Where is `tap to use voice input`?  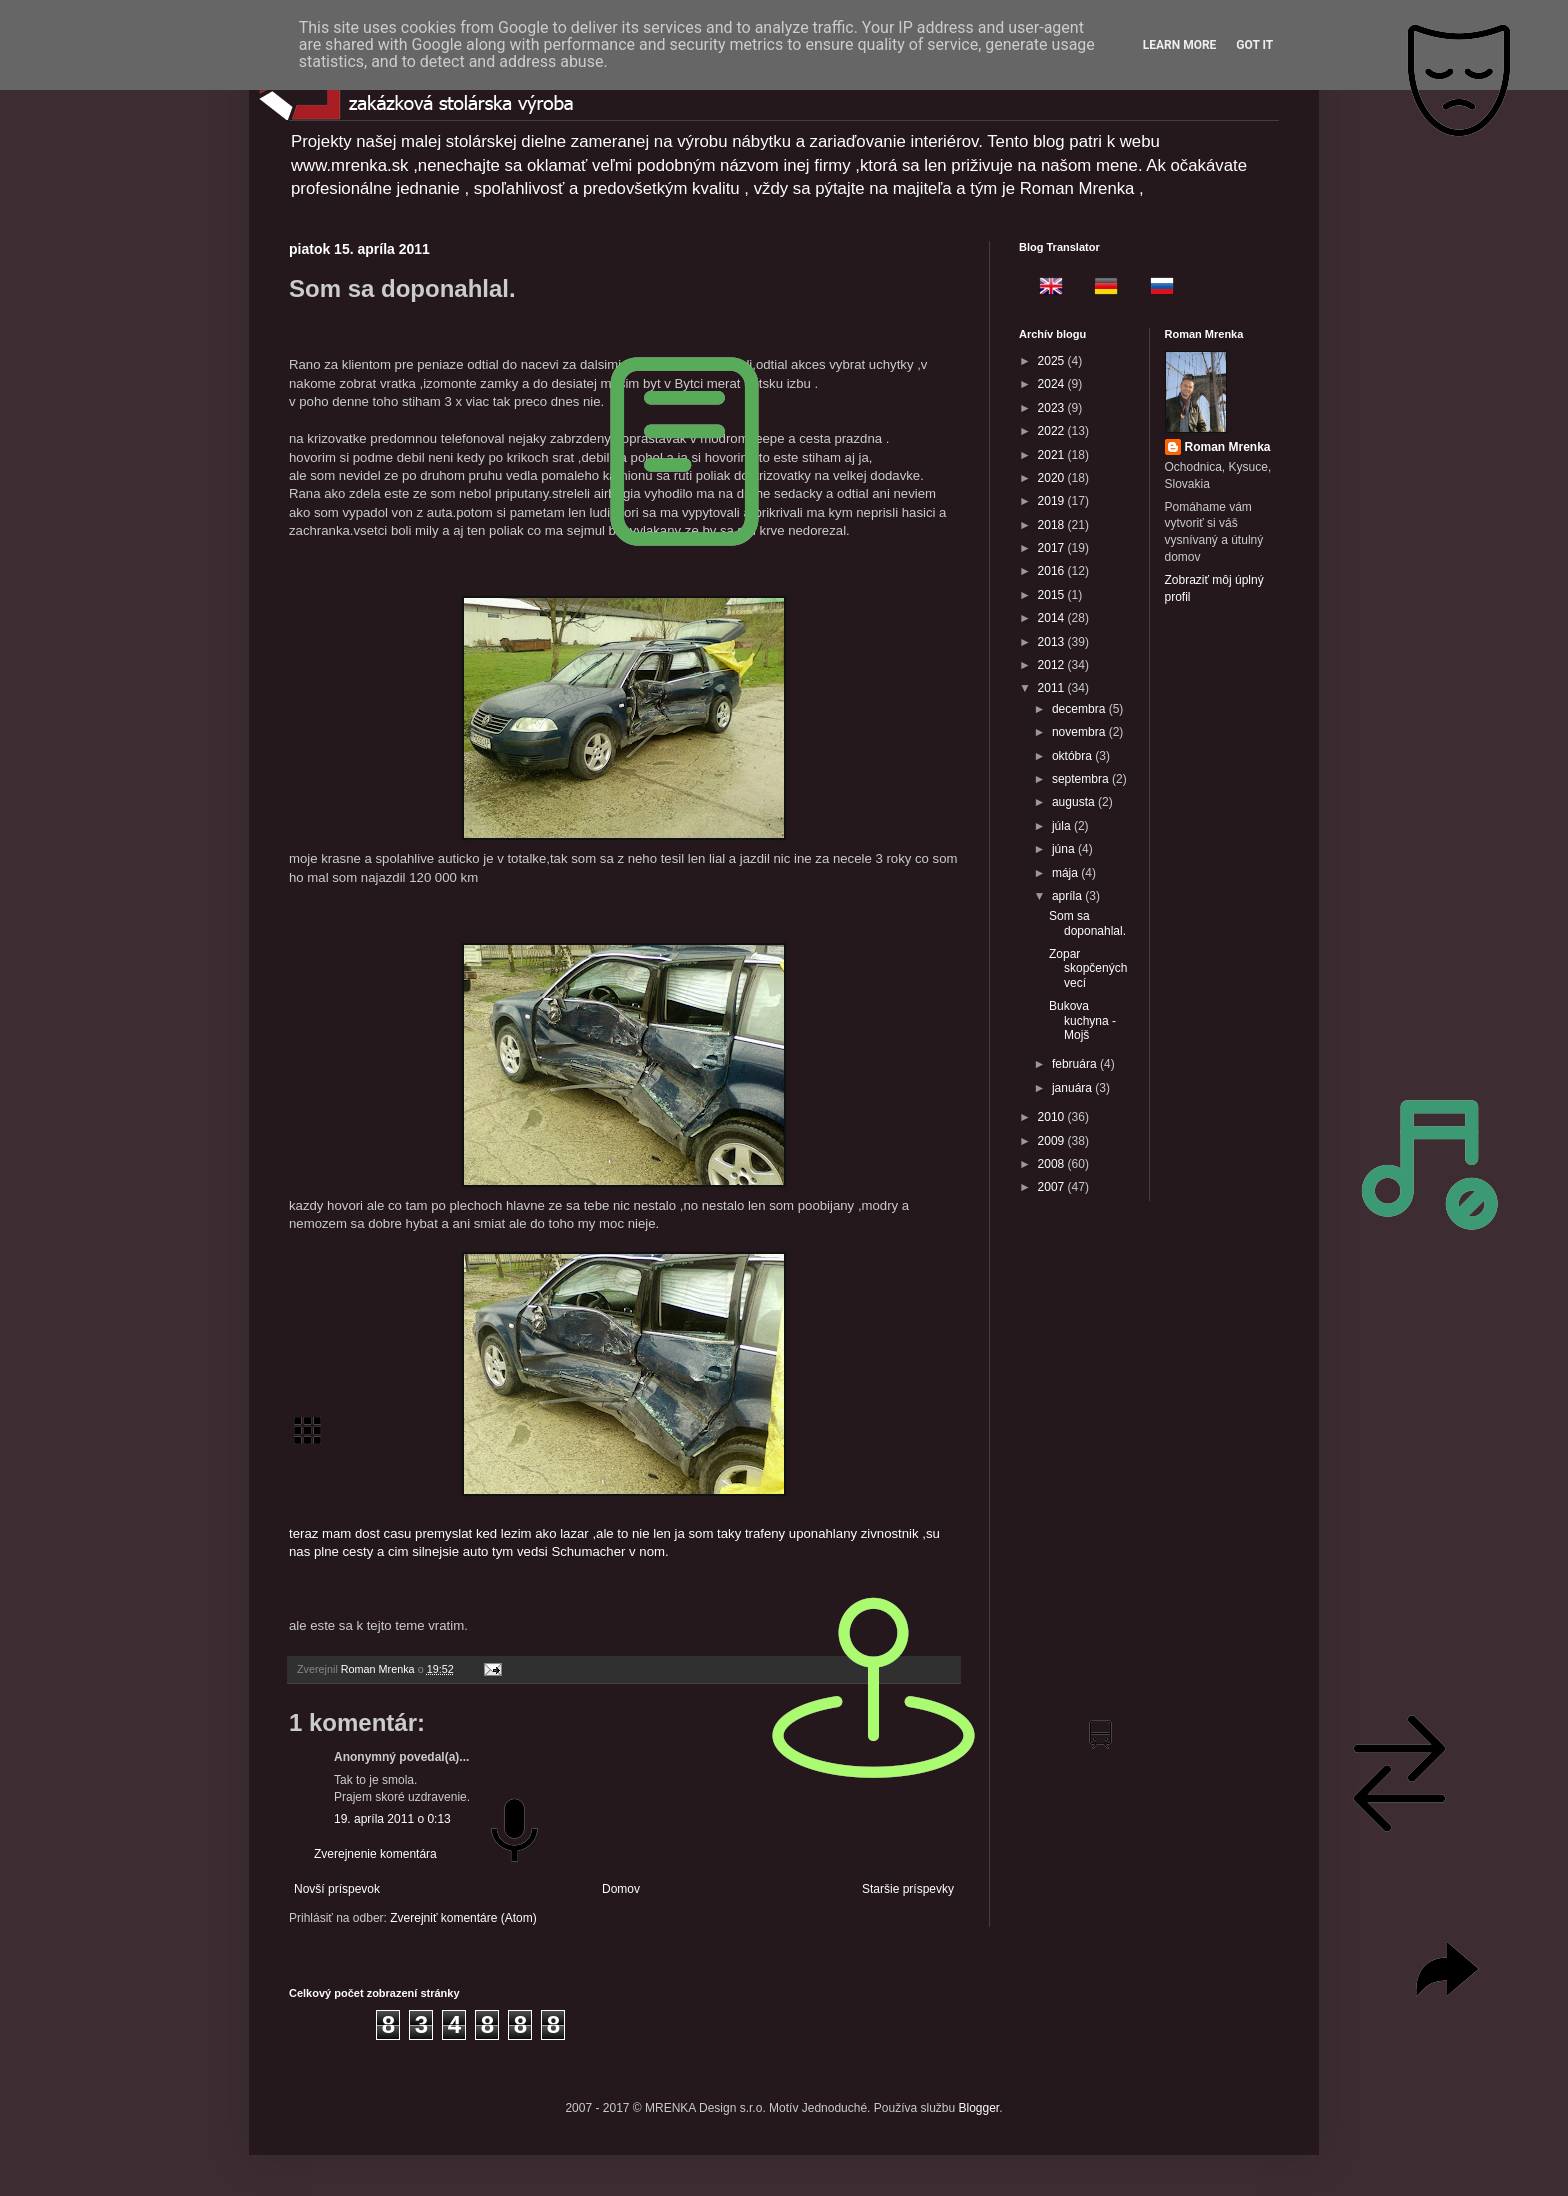
tap to use voice input is located at coordinates (514, 1828).